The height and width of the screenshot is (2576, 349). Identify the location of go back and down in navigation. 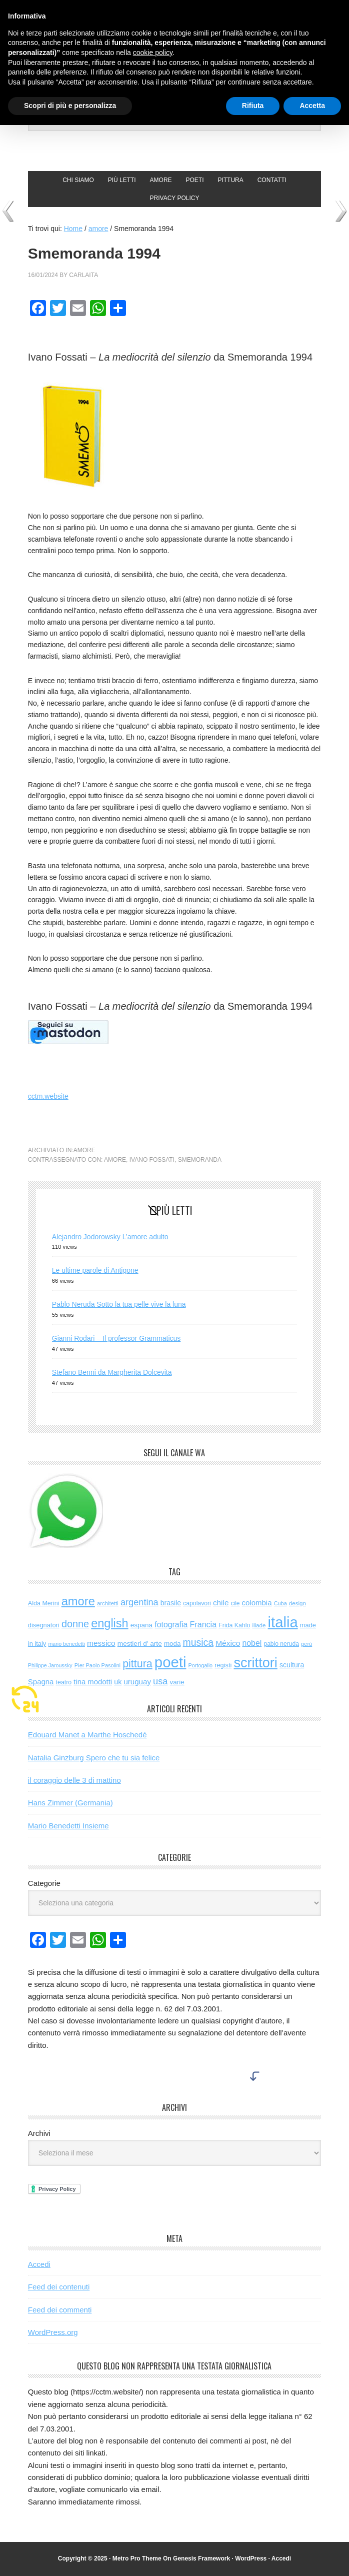
(255, 2076).